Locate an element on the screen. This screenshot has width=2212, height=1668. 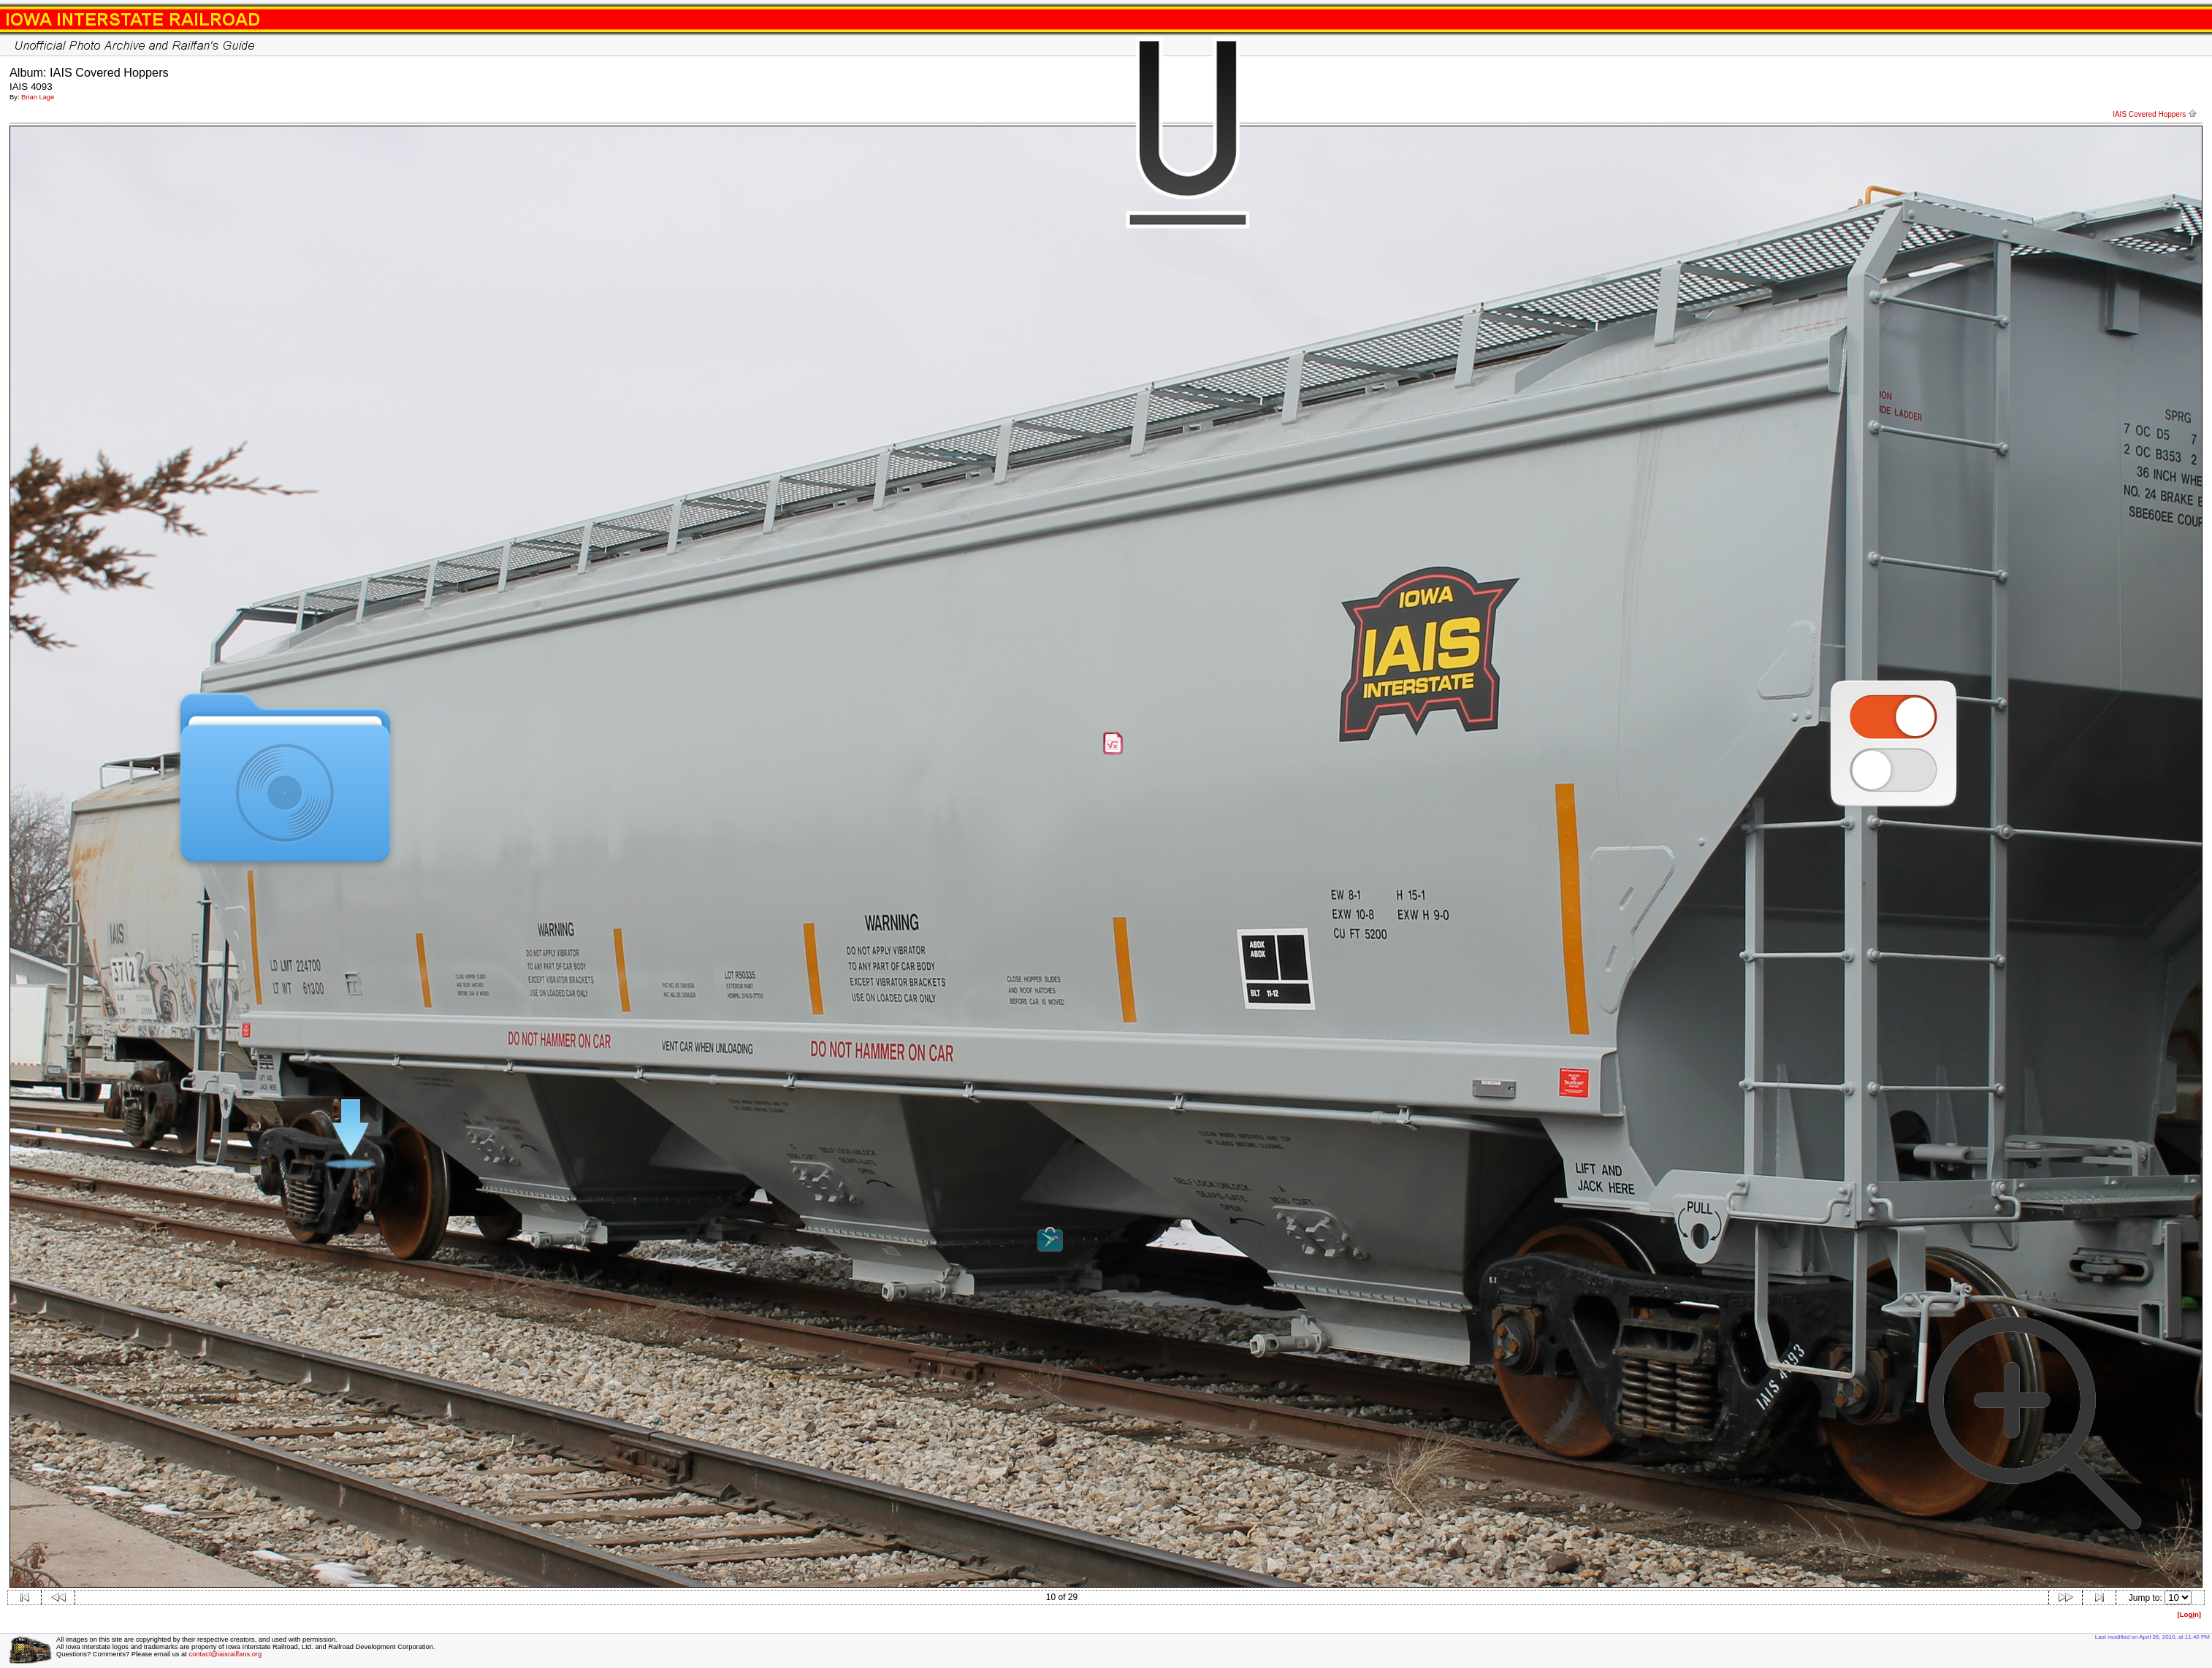
open the snap store to browse and install applications is located at coordinates (1050, 1240).